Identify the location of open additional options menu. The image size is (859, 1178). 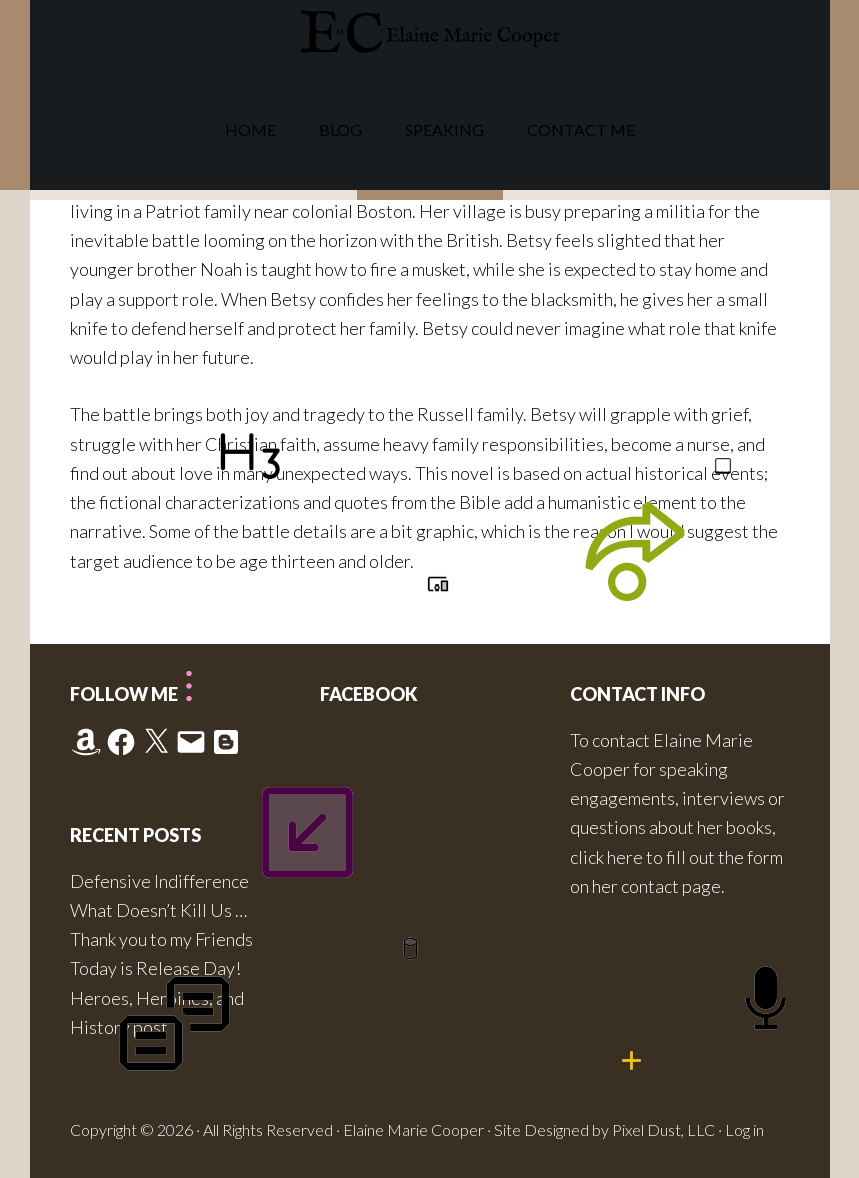
(189, 686).